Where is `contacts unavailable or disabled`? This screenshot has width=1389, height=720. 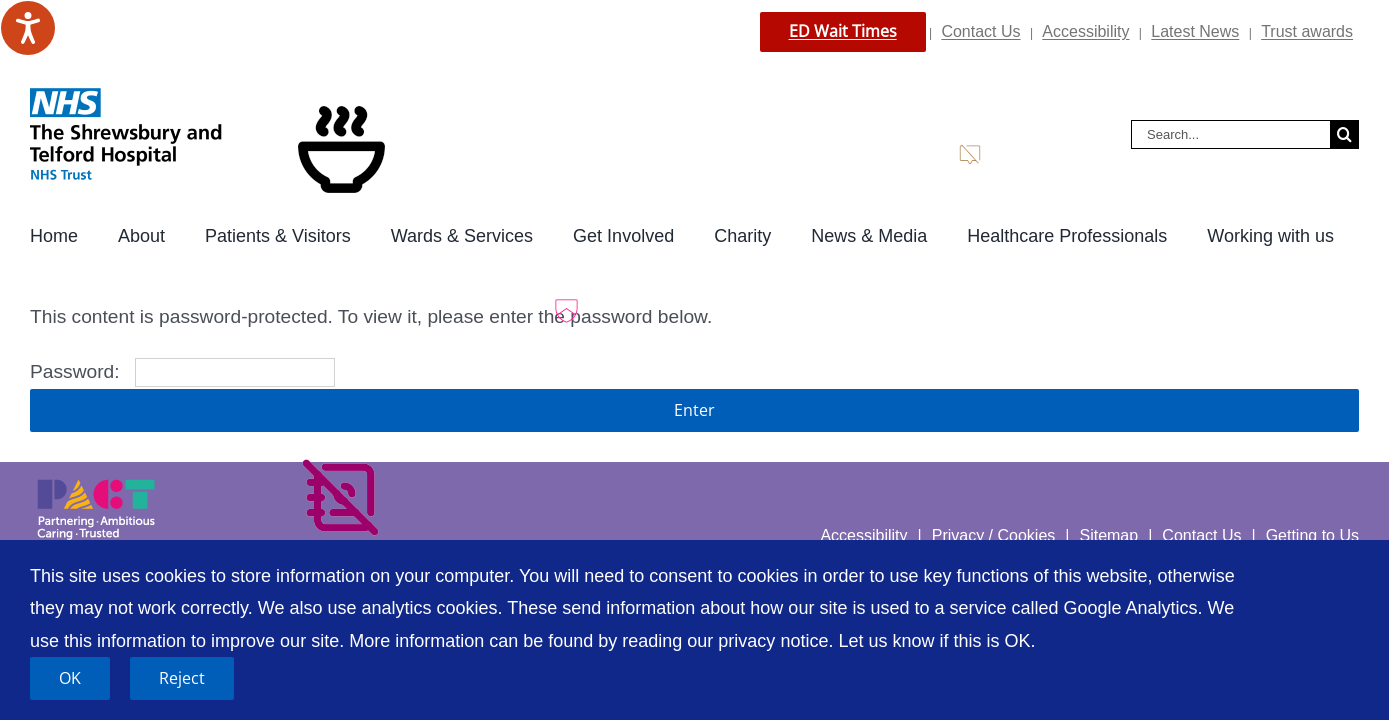
contacts unavailable or disabled is located at coordinates (340, 497).